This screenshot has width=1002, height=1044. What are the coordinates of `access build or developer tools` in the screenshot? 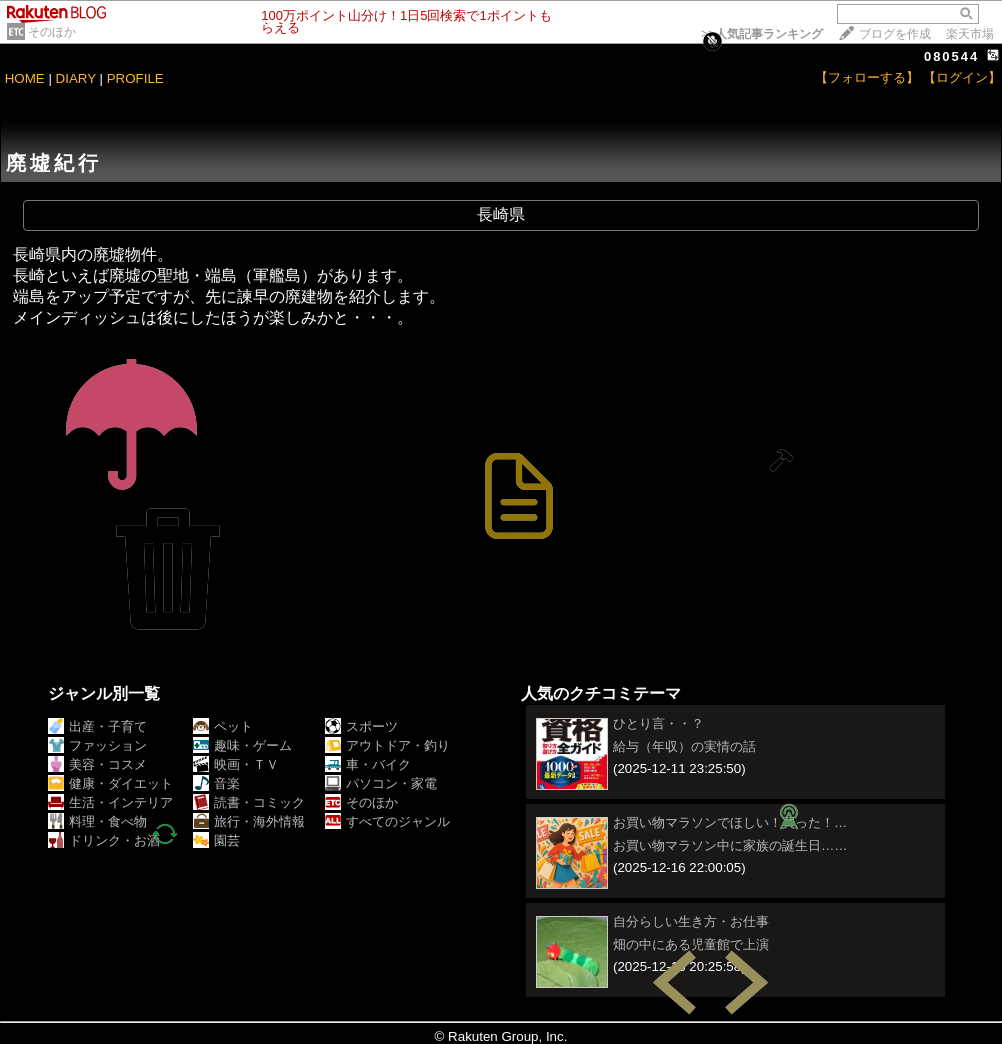 It's located at (781, 460).